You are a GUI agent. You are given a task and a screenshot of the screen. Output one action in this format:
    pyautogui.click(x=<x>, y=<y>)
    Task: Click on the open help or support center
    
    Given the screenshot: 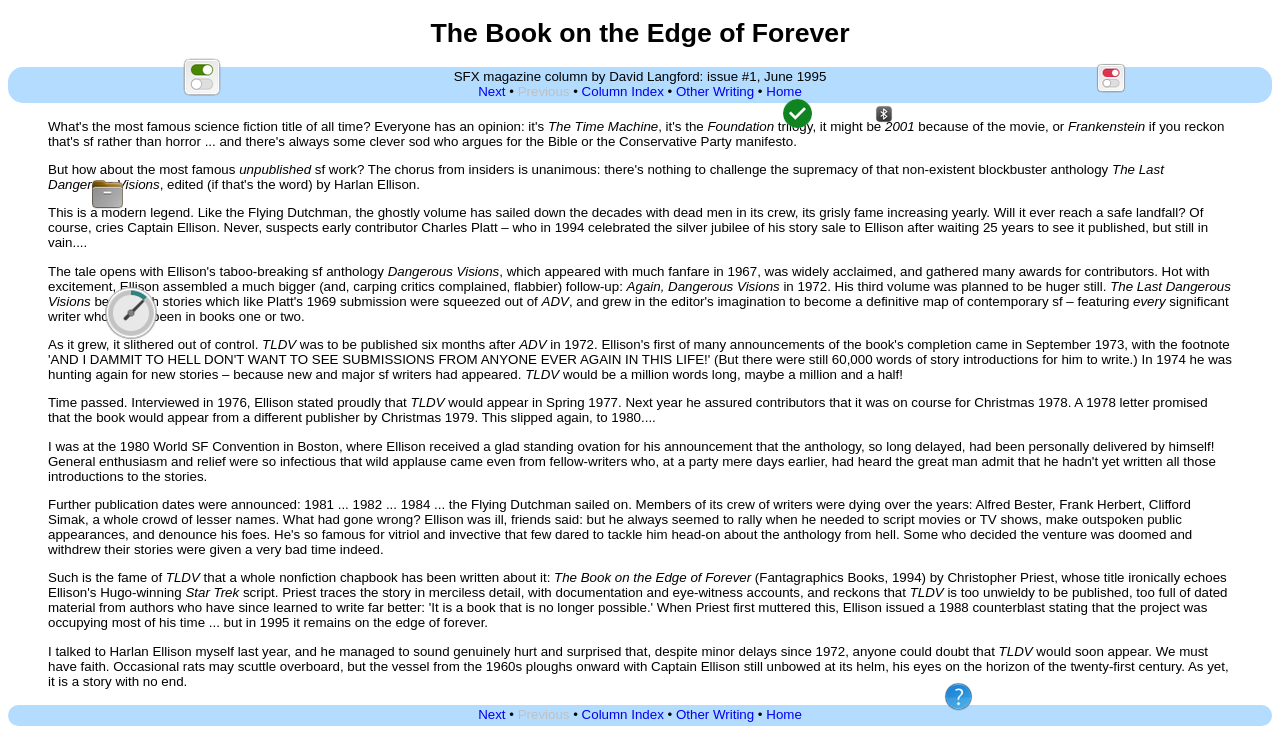 What is the action you would take?
    pyautogui.click(x=958, y=696)
    